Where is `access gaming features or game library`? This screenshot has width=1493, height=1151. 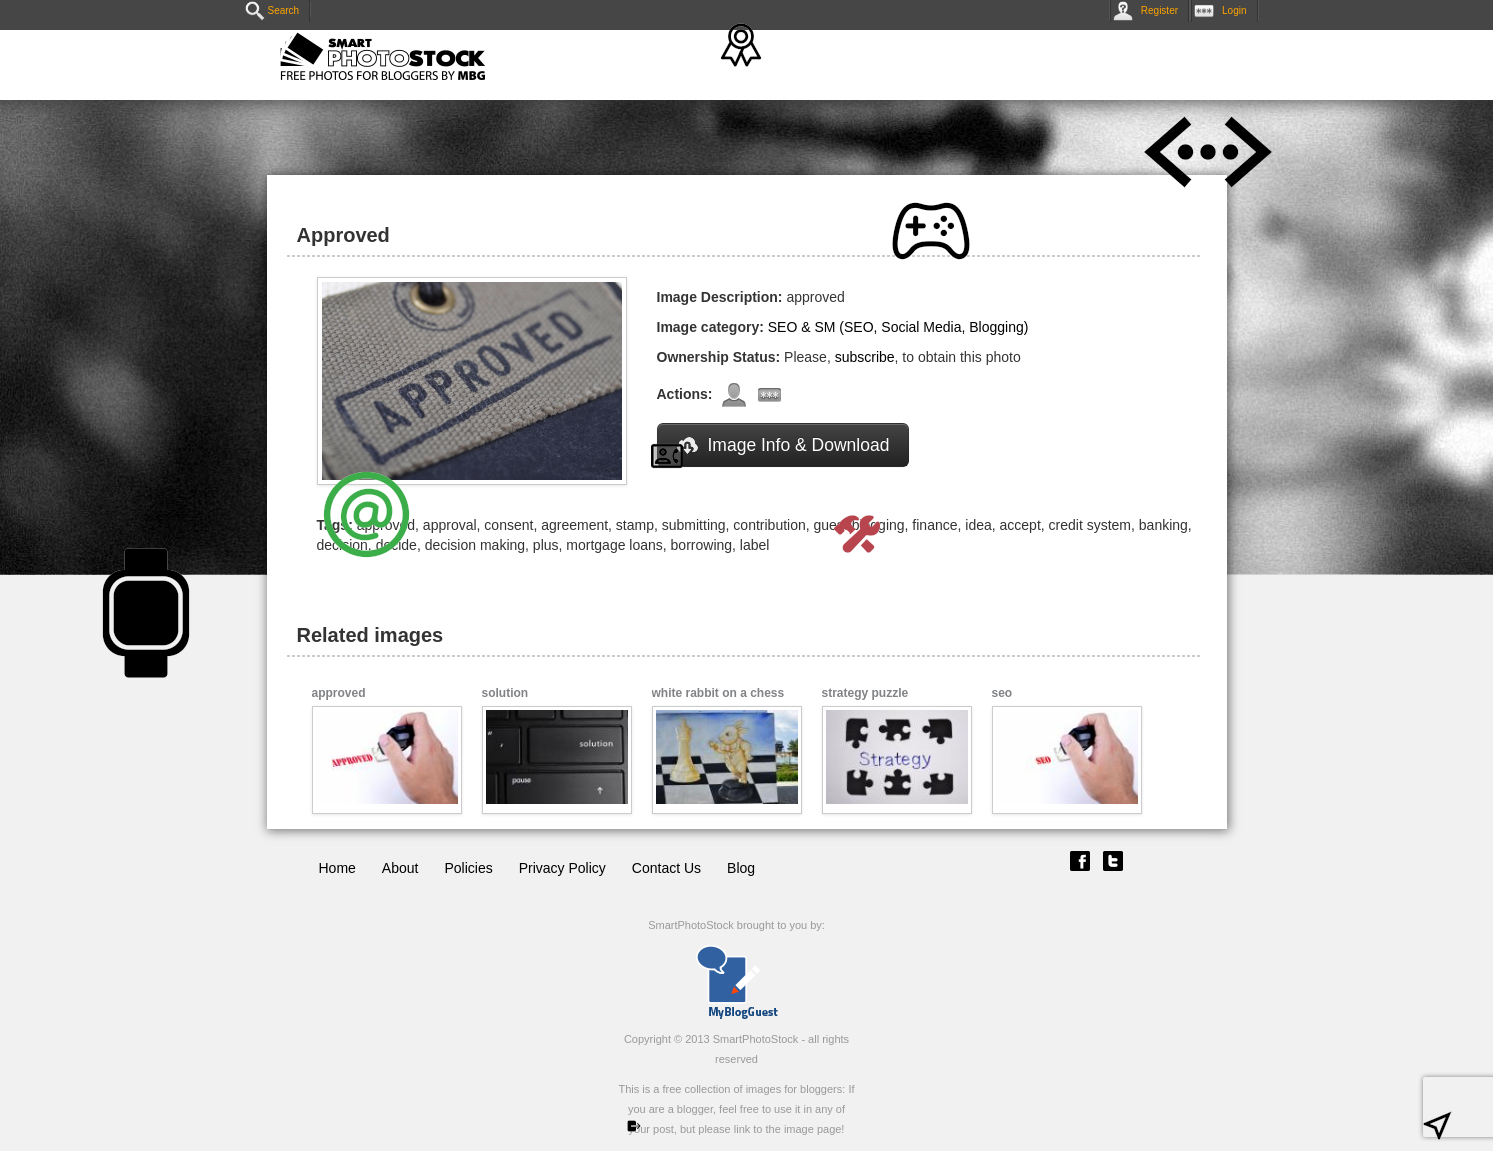
access gaming features or game library is located at coordinates (931, 231).